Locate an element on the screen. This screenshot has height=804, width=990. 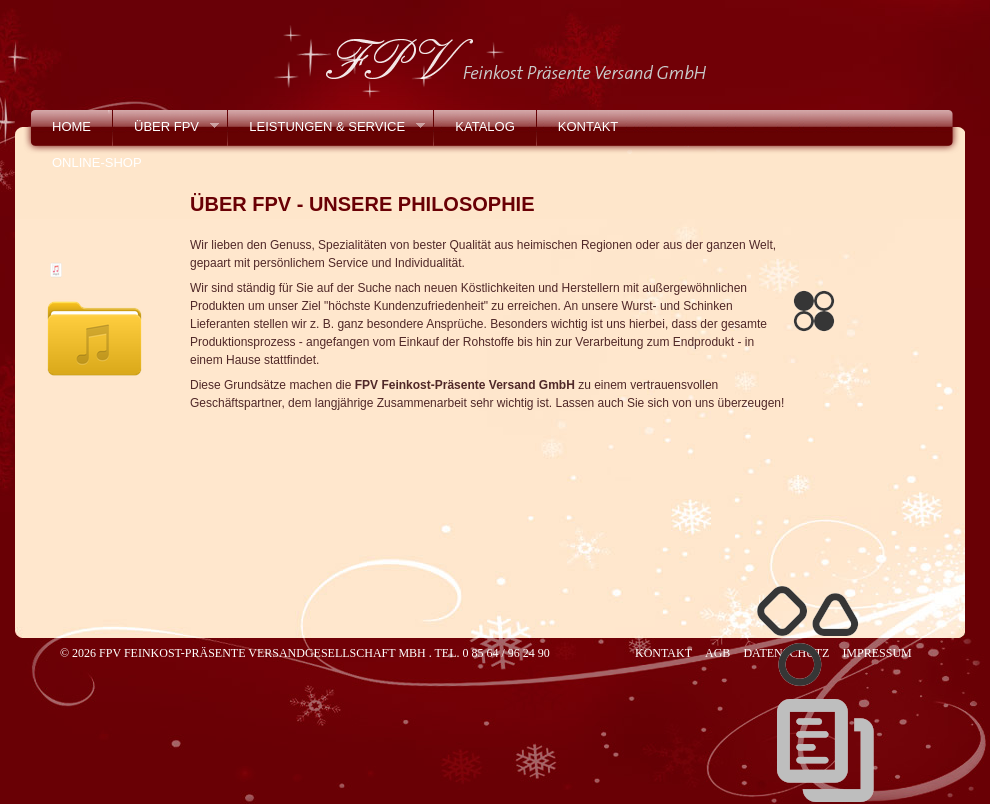
launch the reversi board game app is located at coordinates (814, 311).